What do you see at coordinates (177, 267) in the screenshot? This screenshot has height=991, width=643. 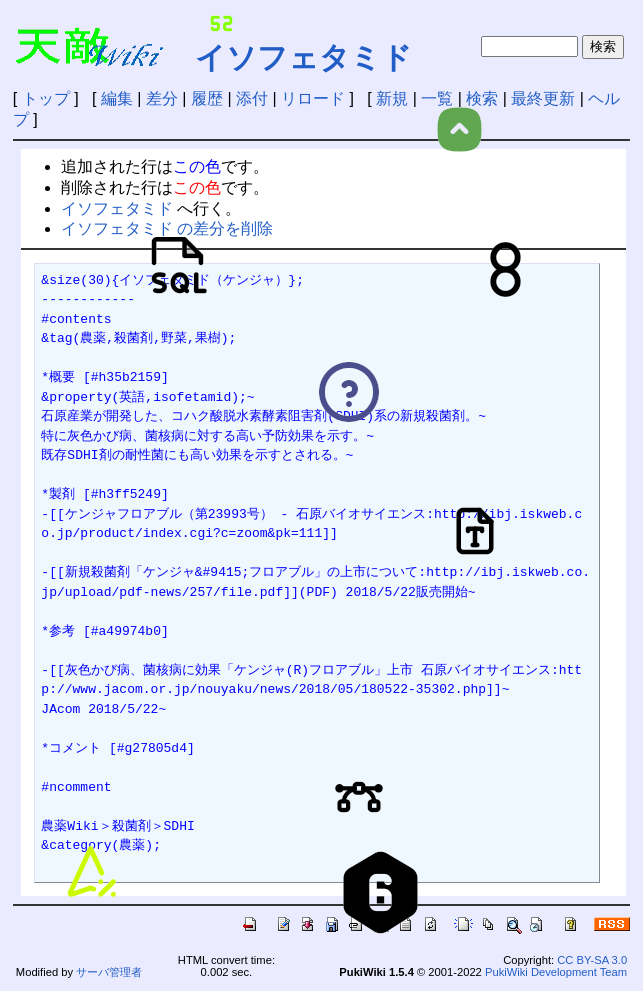 I see `open or view an SQL database file` at bounding box center [177, 267].